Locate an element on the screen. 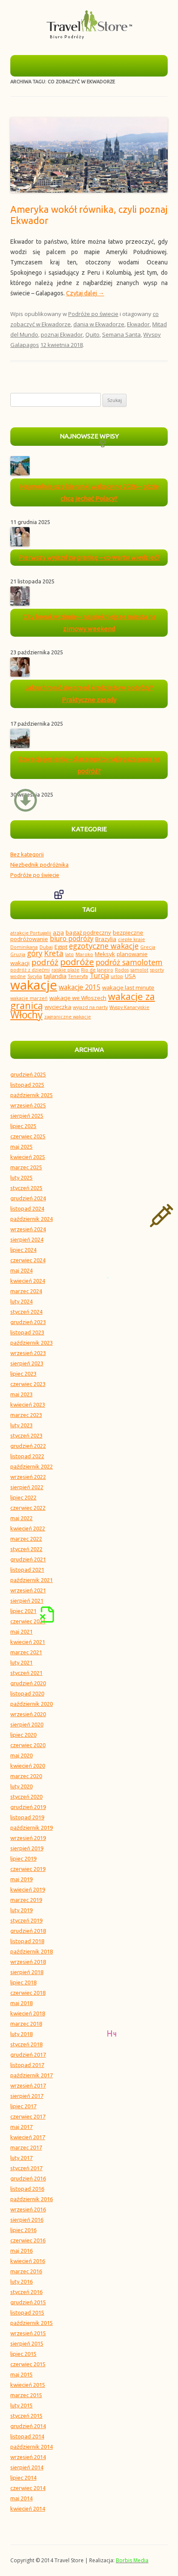  download a file or content is located at coordinates (25, 800).